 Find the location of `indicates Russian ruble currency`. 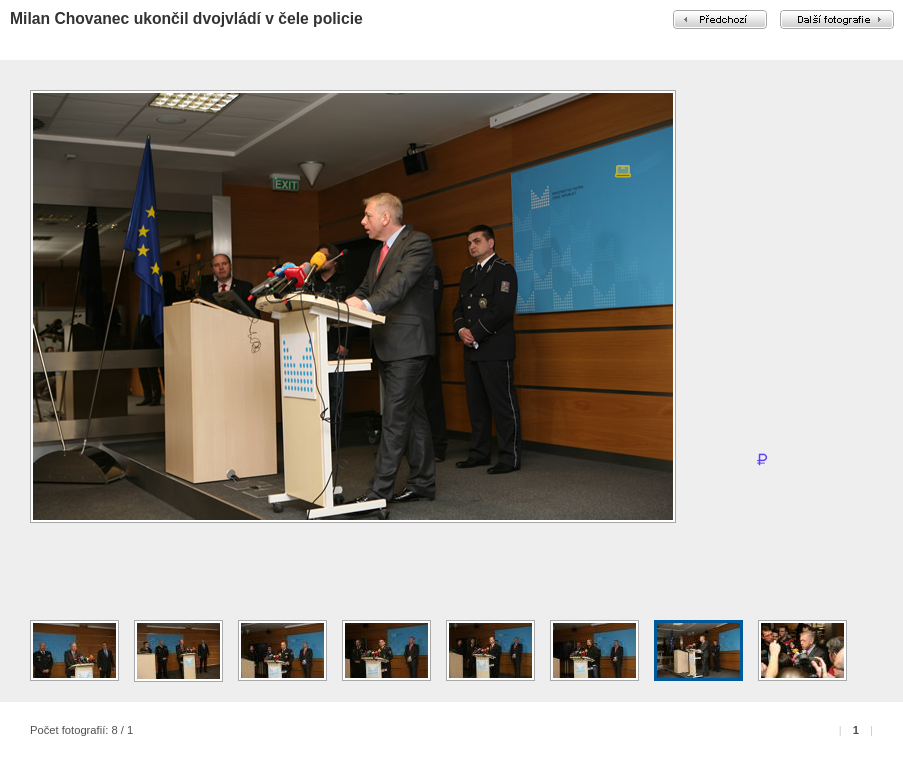

indicates Russian ruble currency is located at coordinates (762, 459).